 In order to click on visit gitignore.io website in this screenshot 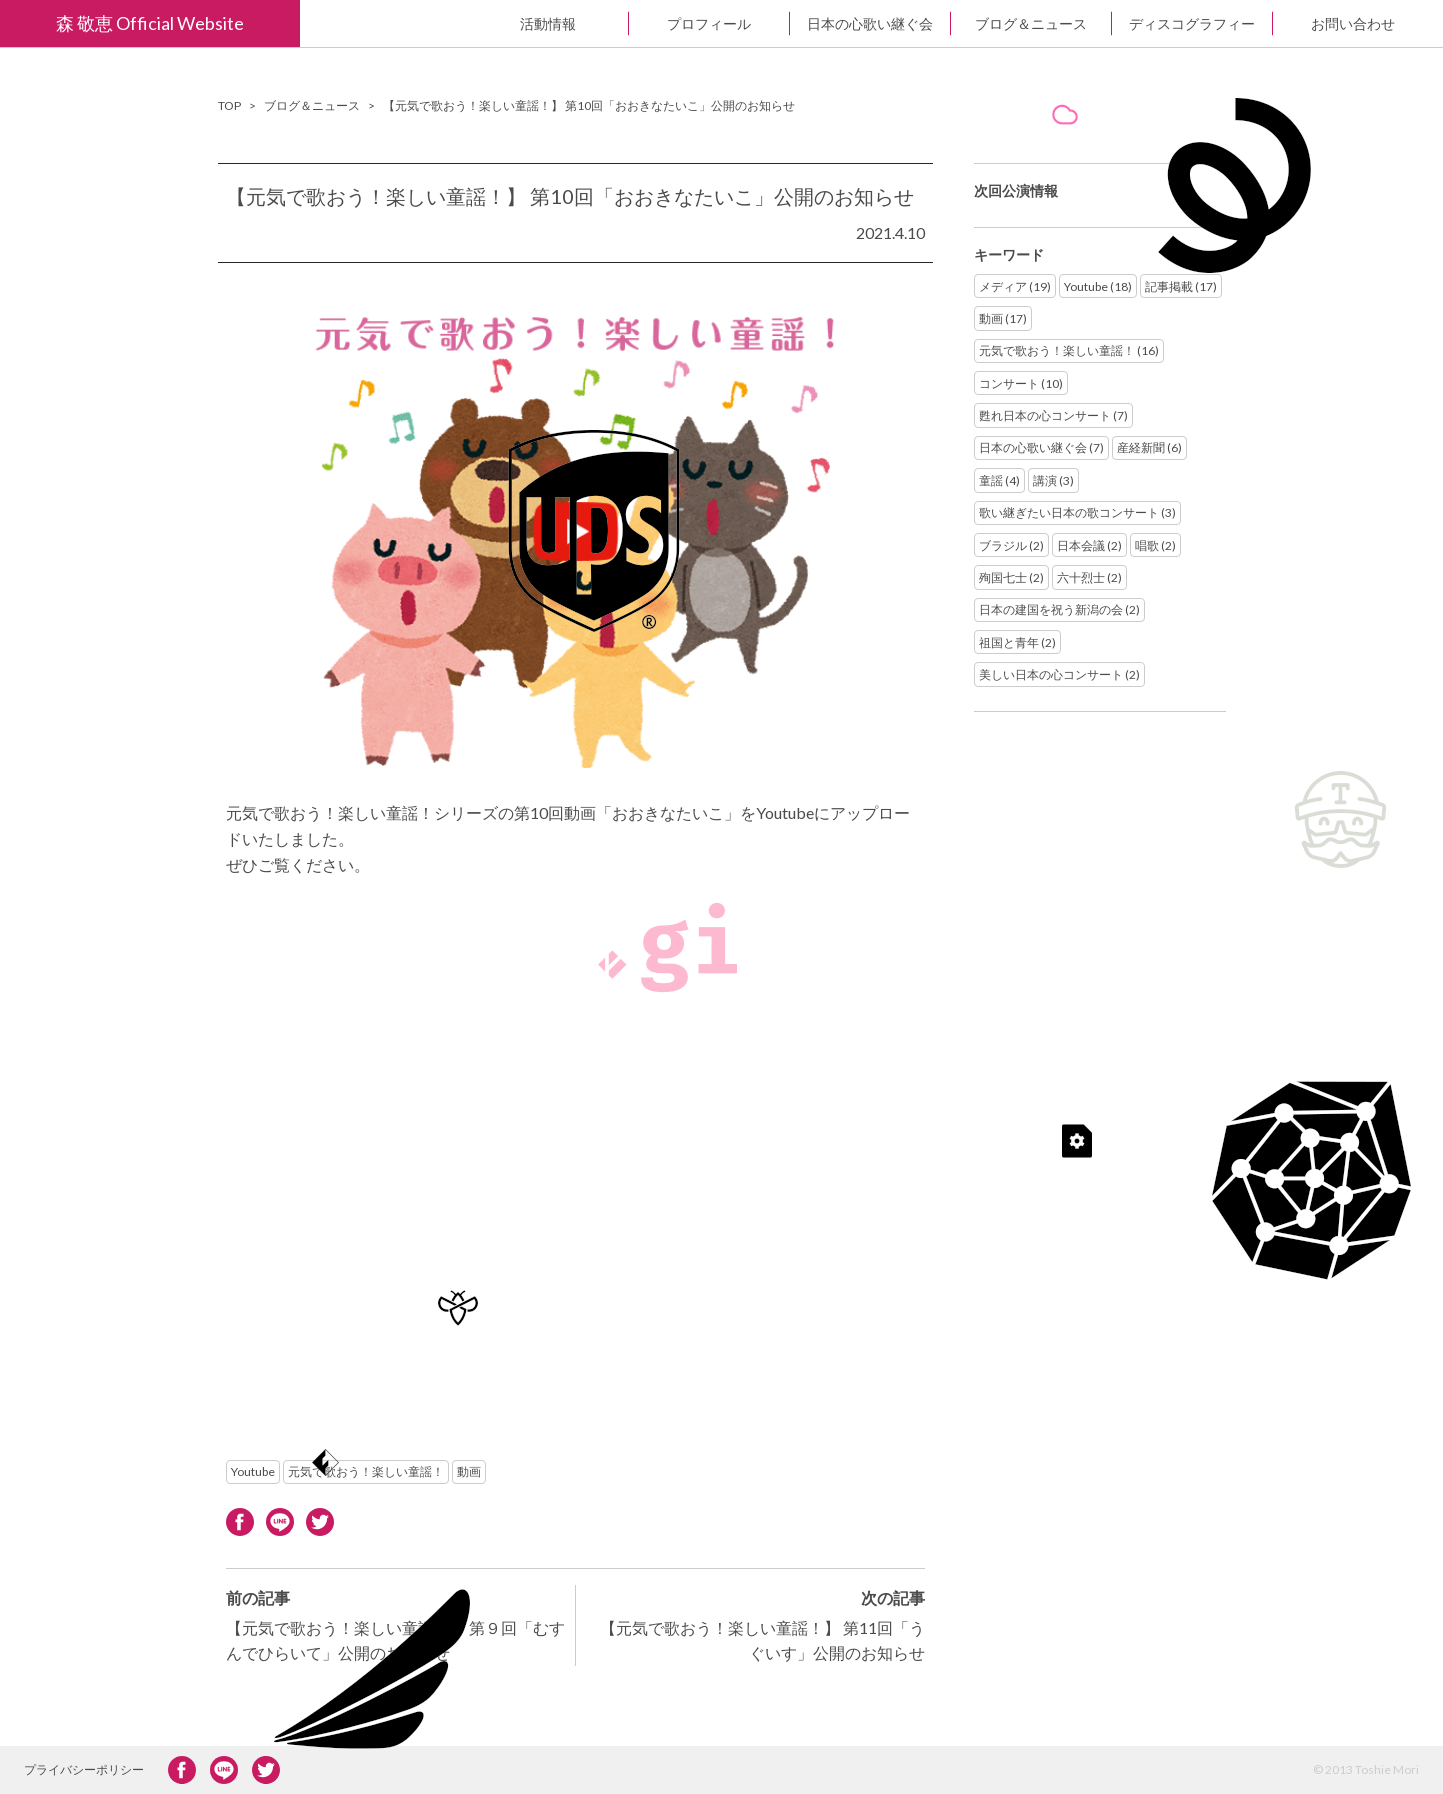, I will do `click(667, 947)`.